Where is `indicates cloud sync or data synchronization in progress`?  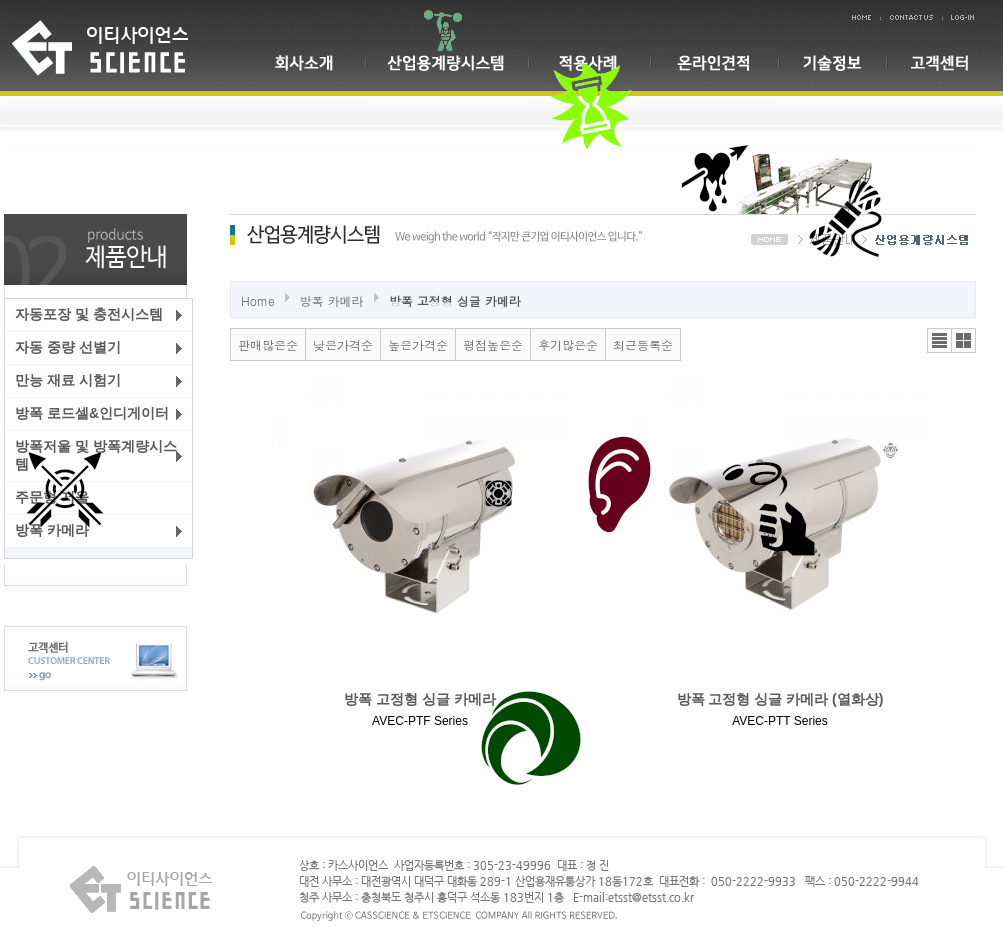
indicates cloud sync or data synchronization in progress is located at coordinates (531, 738).